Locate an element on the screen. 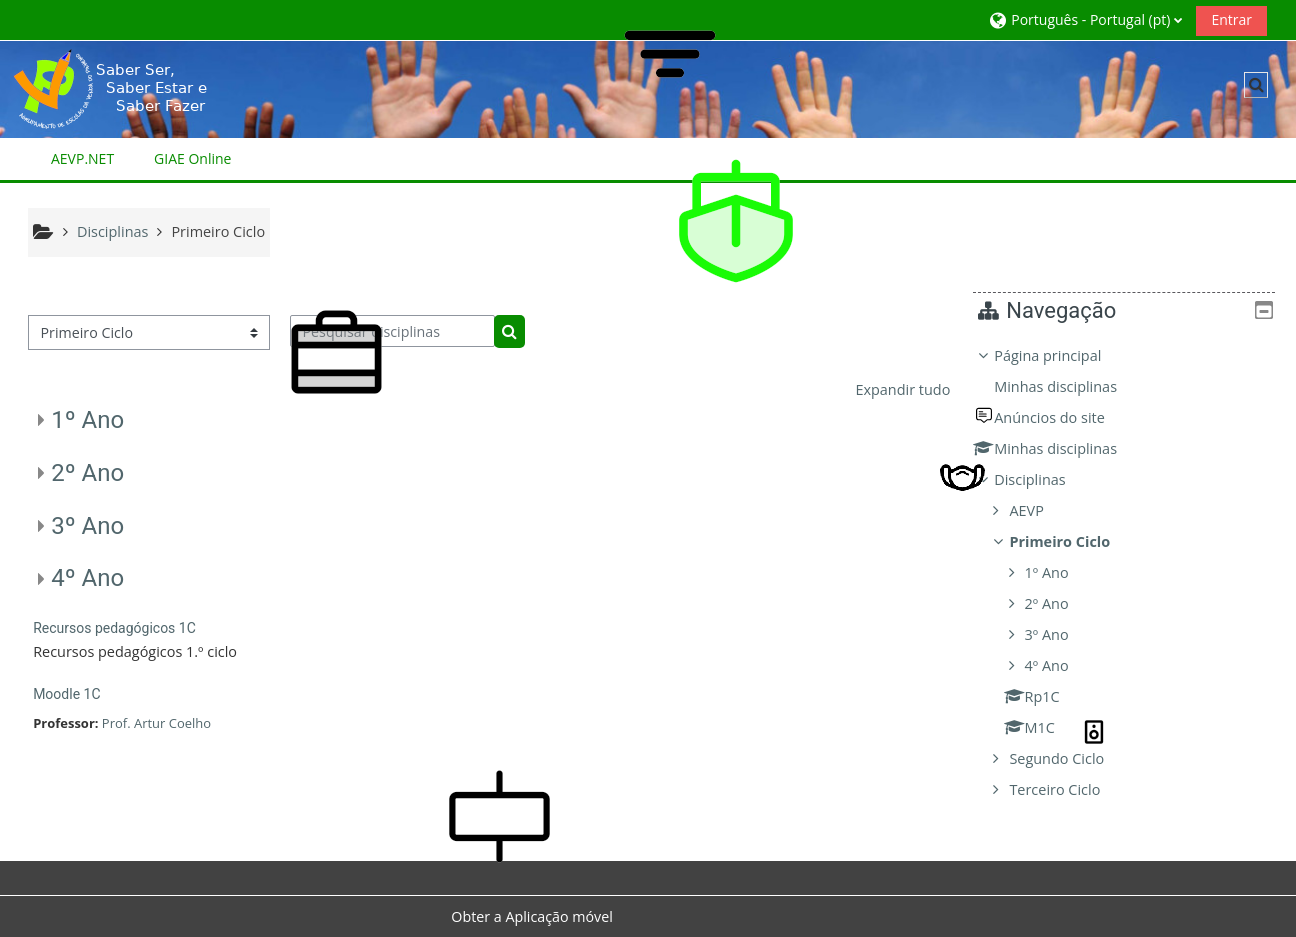  indicates face mask required is located at coordinates (962, 477).